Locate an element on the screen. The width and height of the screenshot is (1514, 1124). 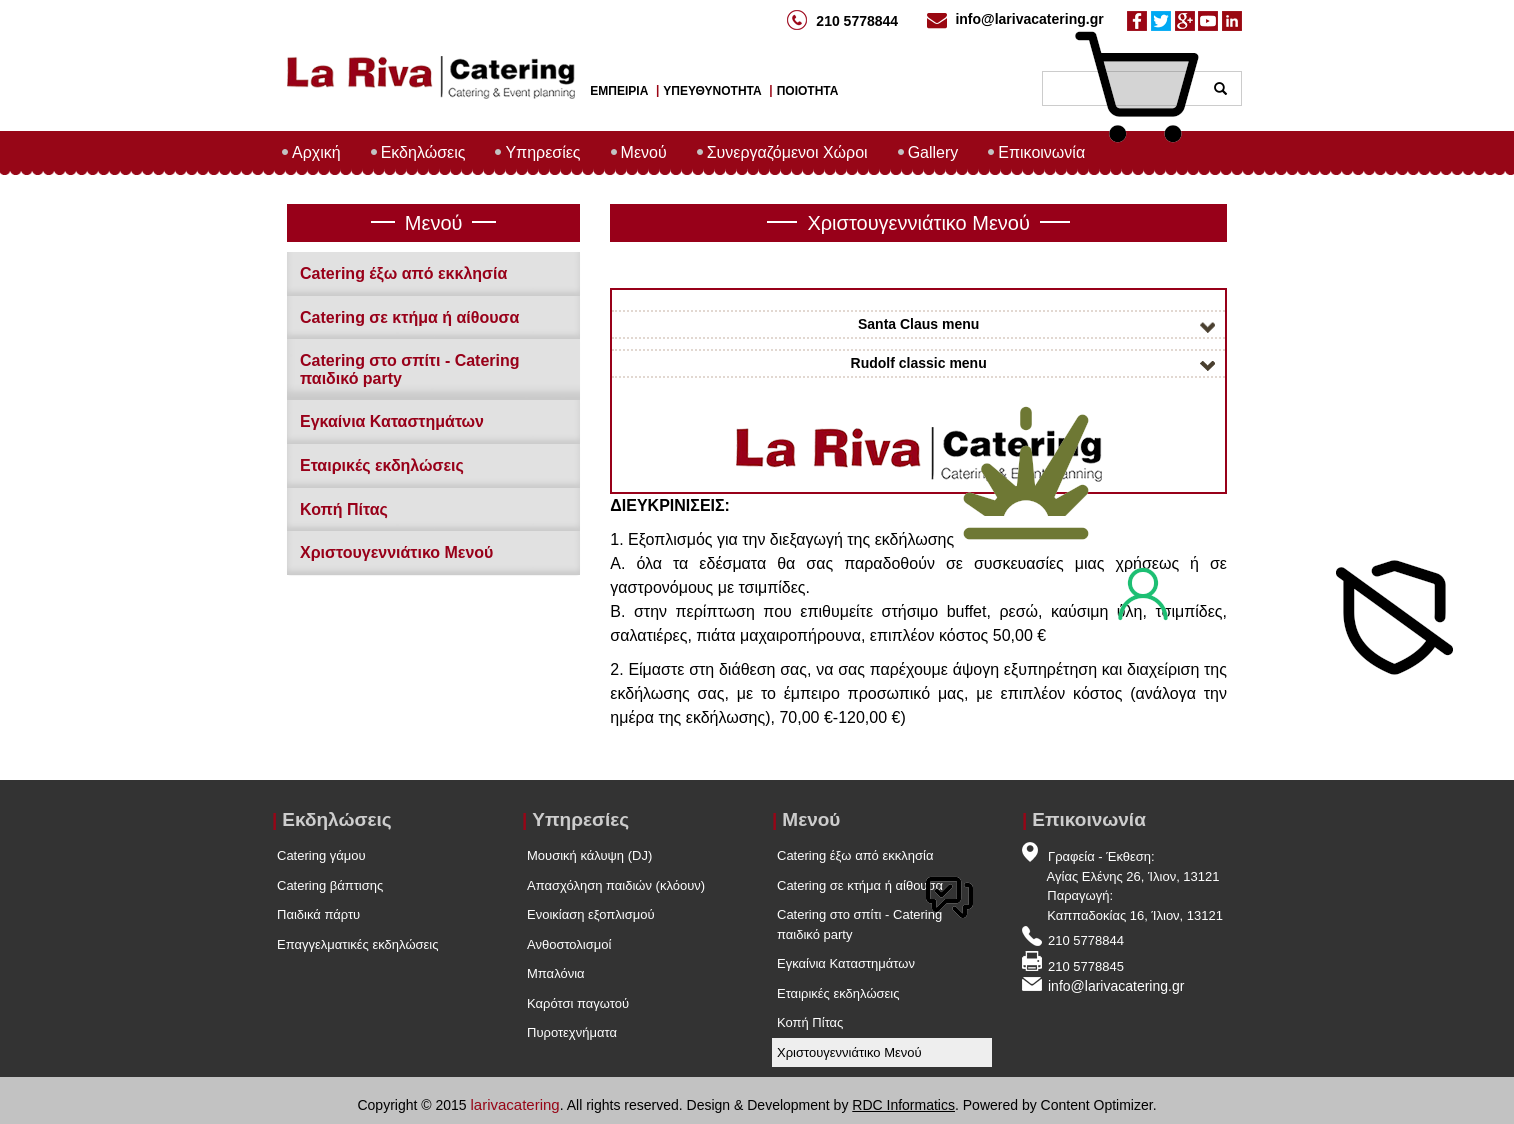
view your profile is located at coordinates (1143, 594).